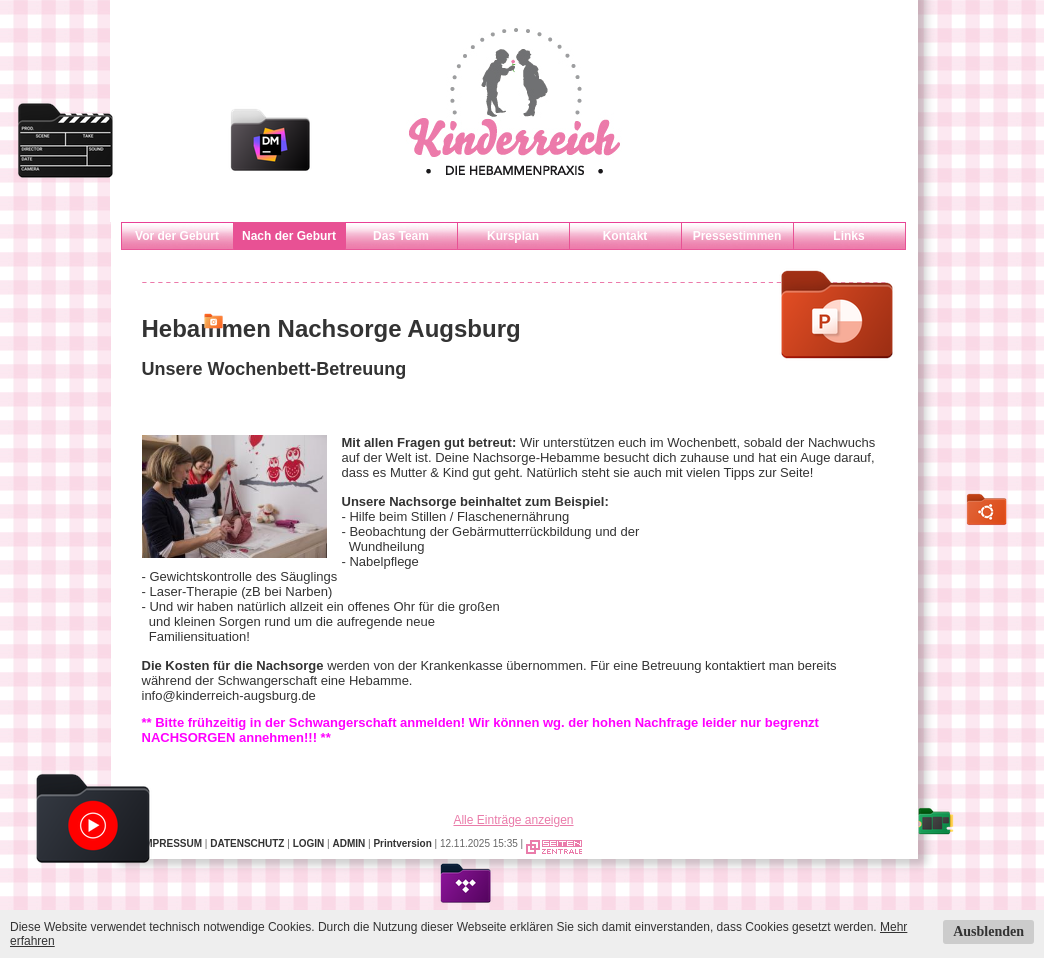 This screenshot has height=958, width=1044. Describe the element at coordinates (986, 510) in the screenshot. I see `open ubuntu system folder` at that location.